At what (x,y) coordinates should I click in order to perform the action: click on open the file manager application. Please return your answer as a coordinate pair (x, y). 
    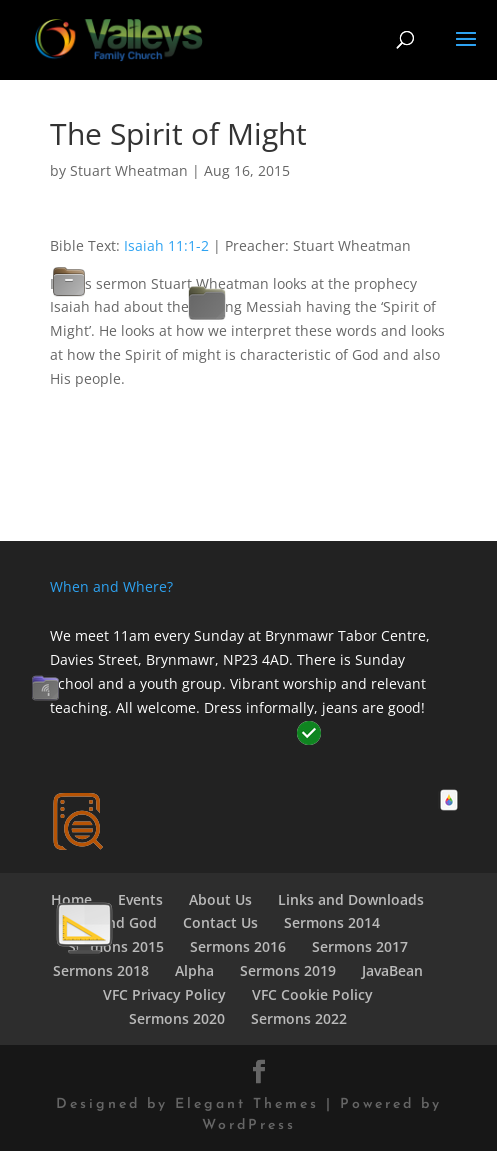
    Looking at the image, I should click on (69, 281).